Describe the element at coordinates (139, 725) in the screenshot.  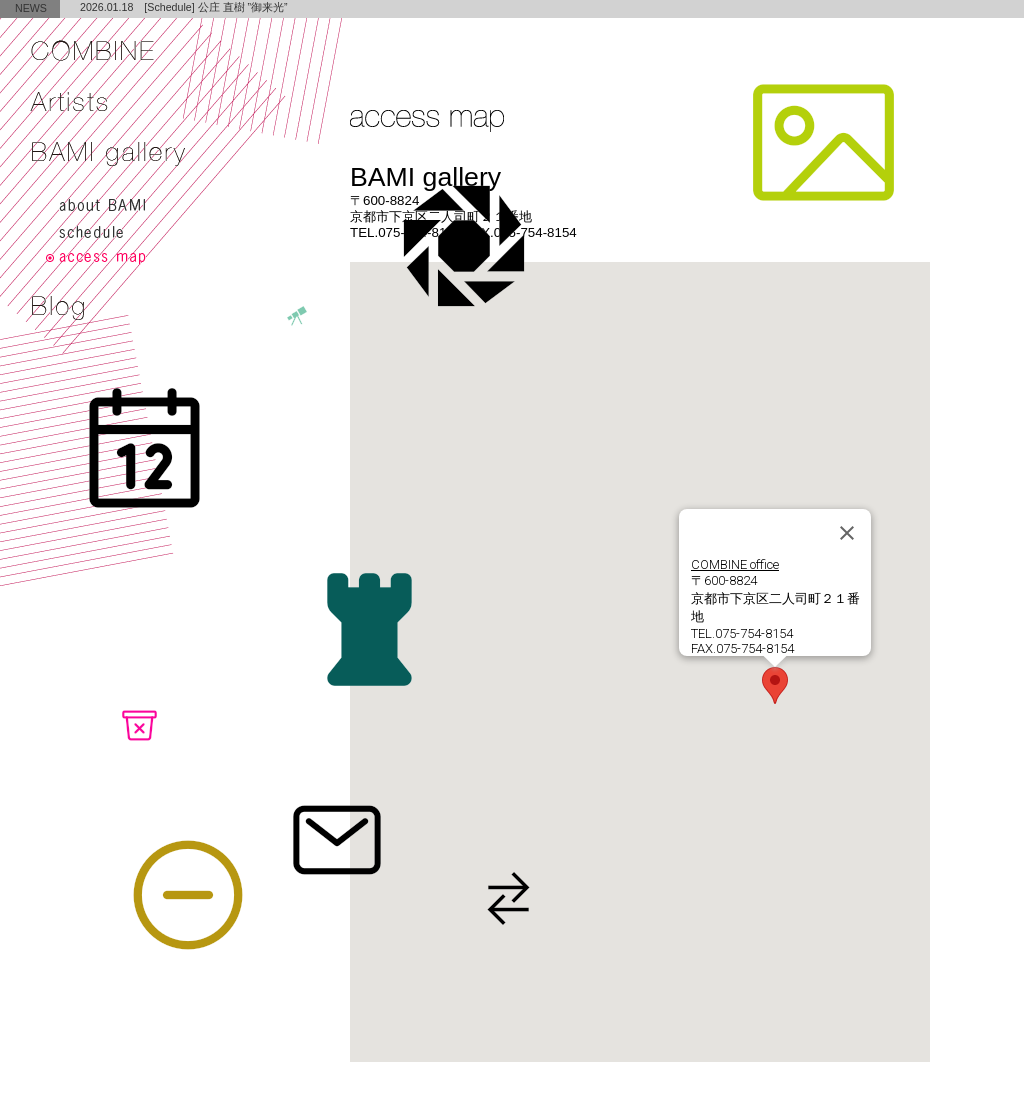
I see `delete selected item` at that location.